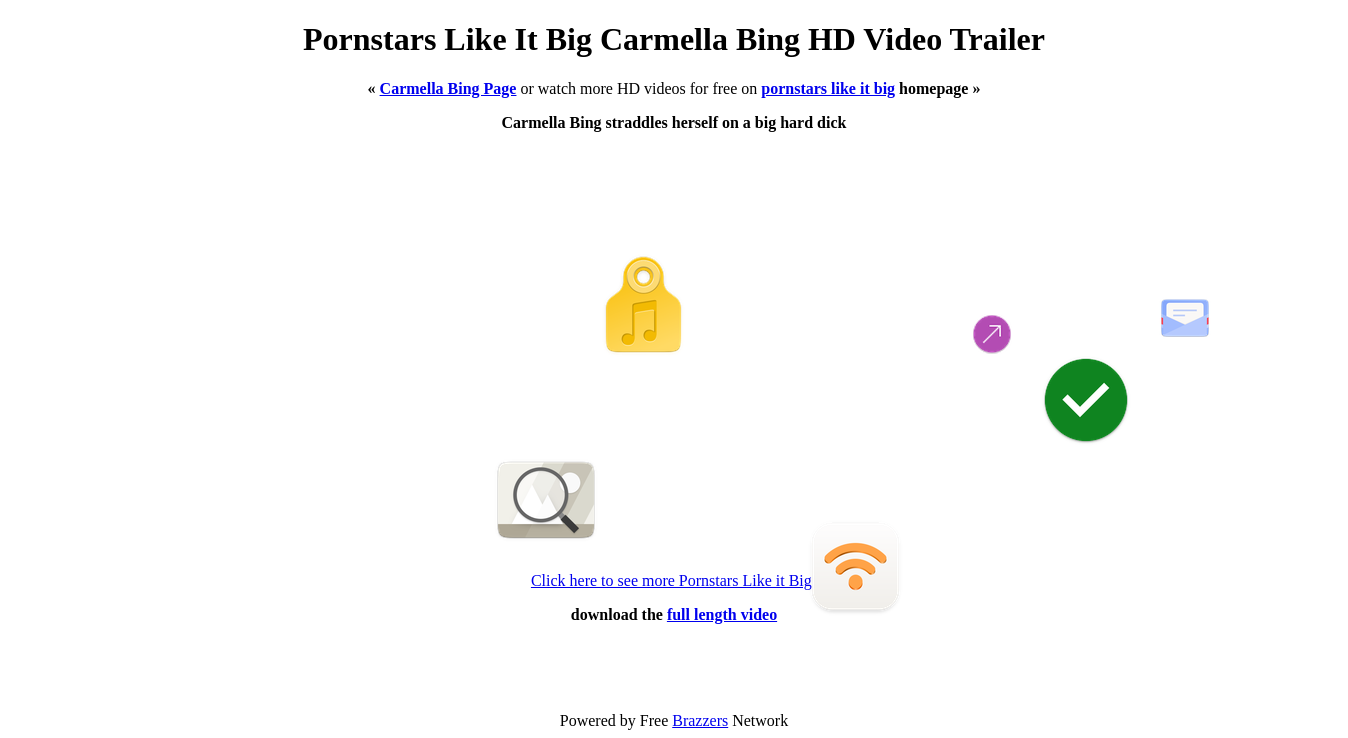  I want to click on open EarTag music metadata editor, so click(643, 304).